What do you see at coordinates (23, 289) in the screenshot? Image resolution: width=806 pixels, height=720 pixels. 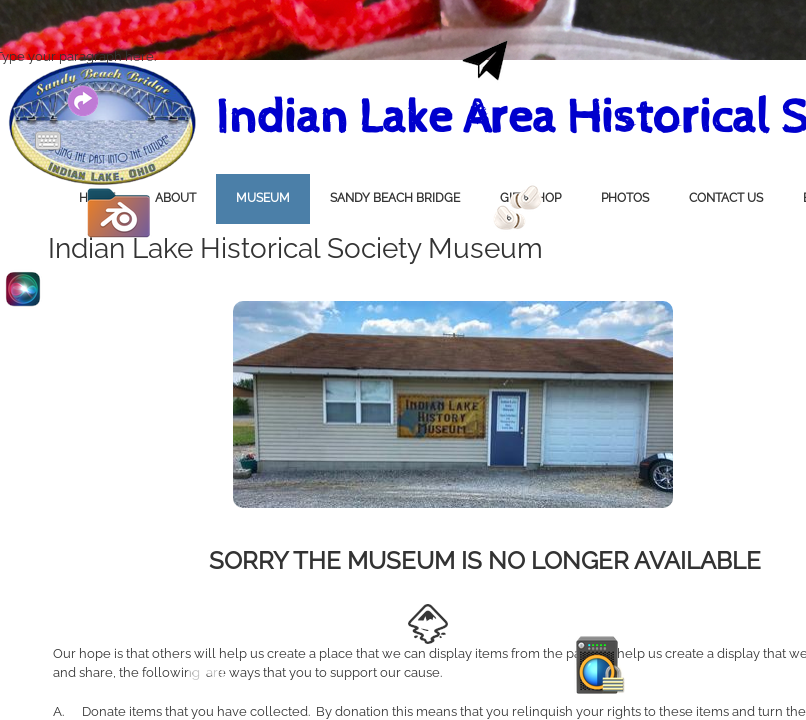 I see `activate siri voice assistant` at bounding box center [23, 289].